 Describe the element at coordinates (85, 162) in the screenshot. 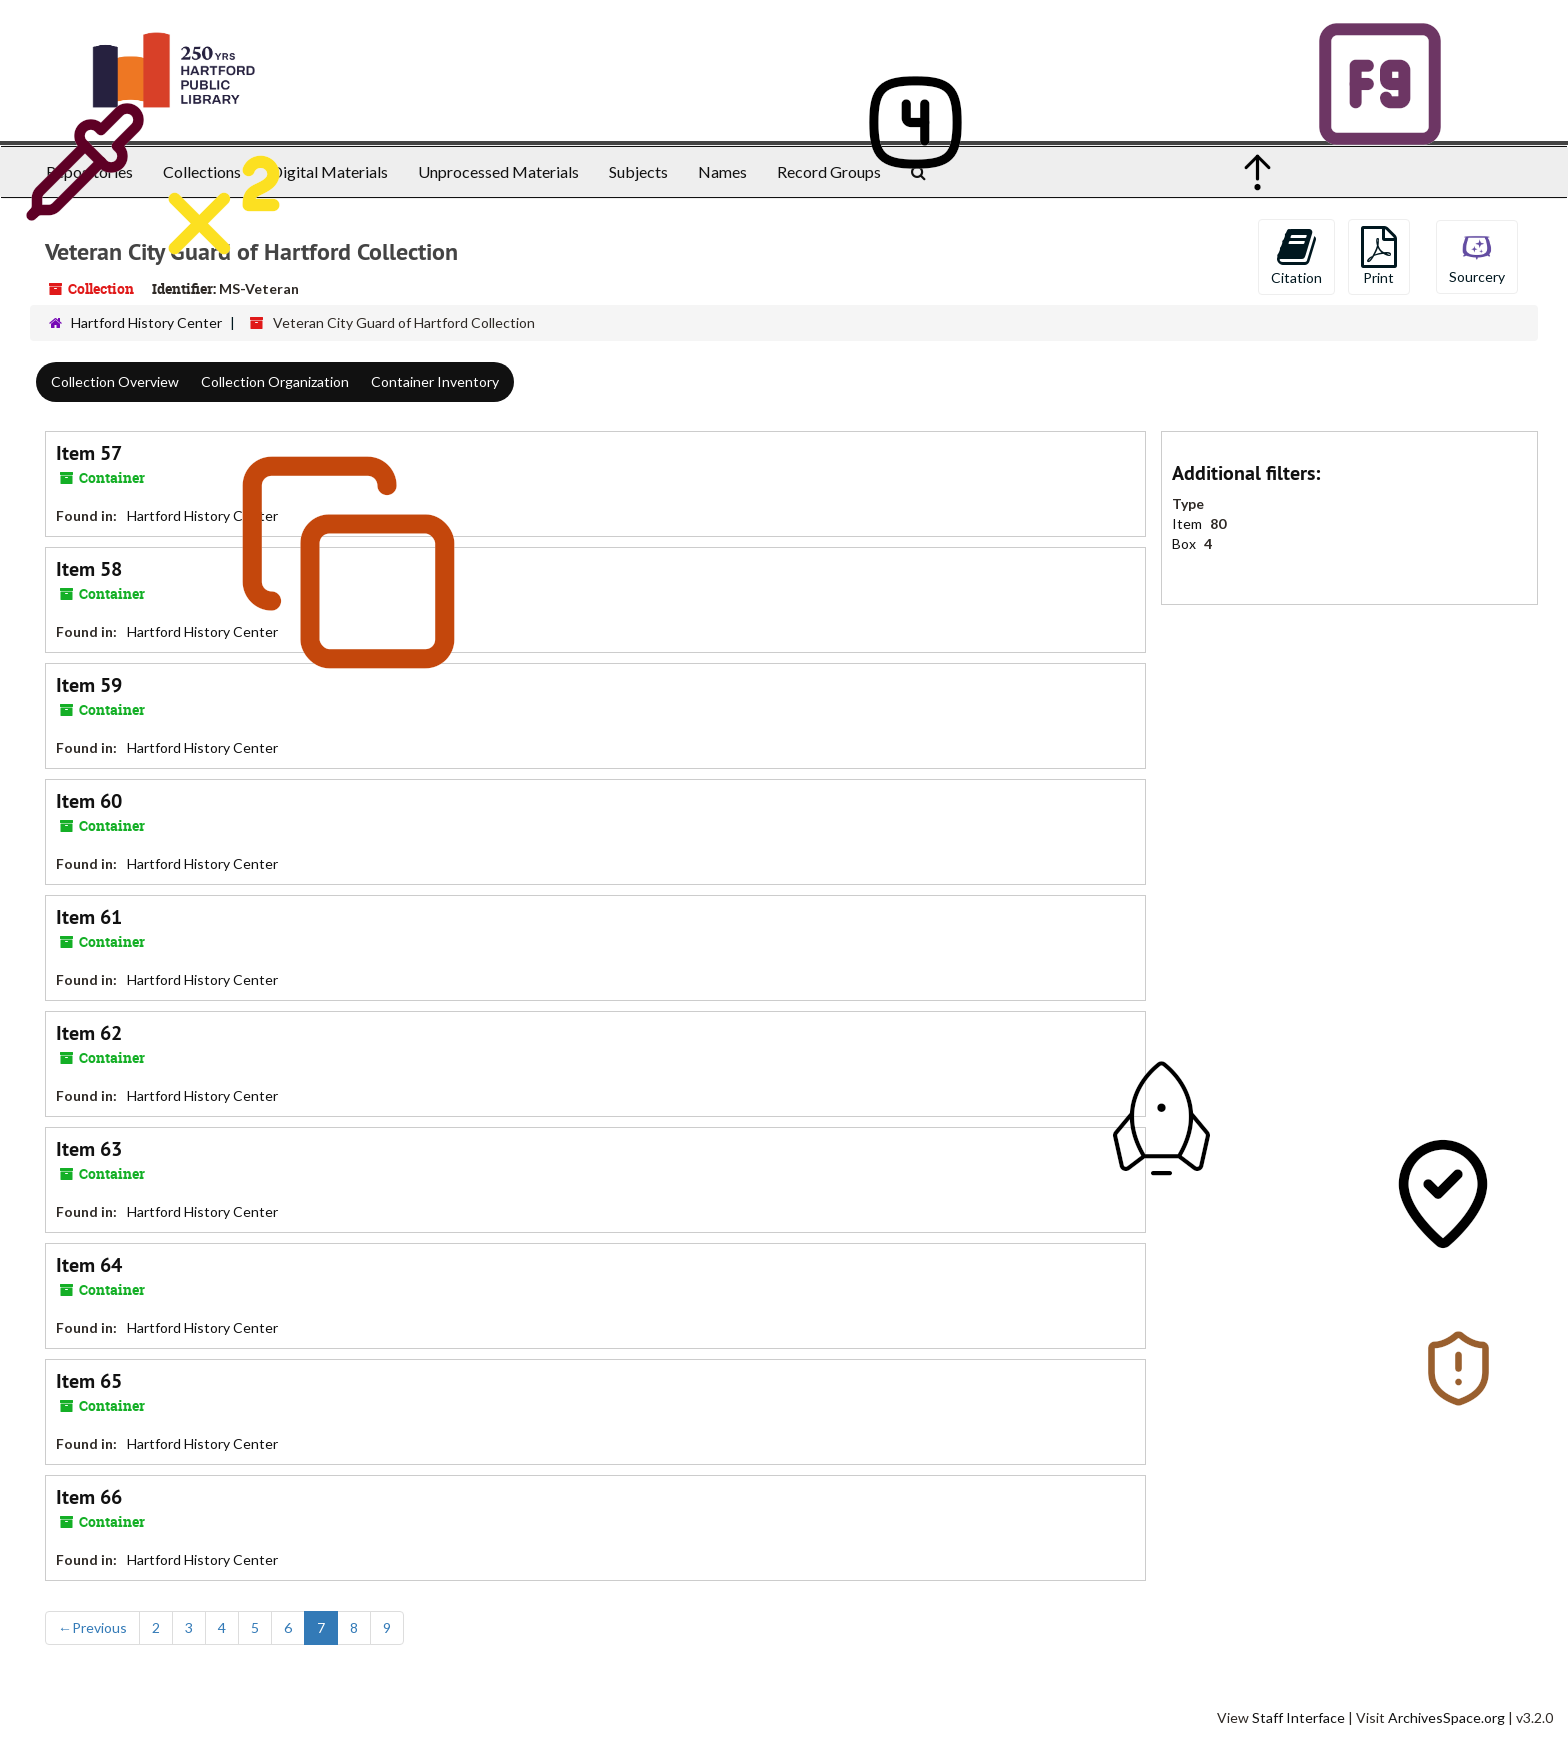

I see `select a color from the canvas` at that location.